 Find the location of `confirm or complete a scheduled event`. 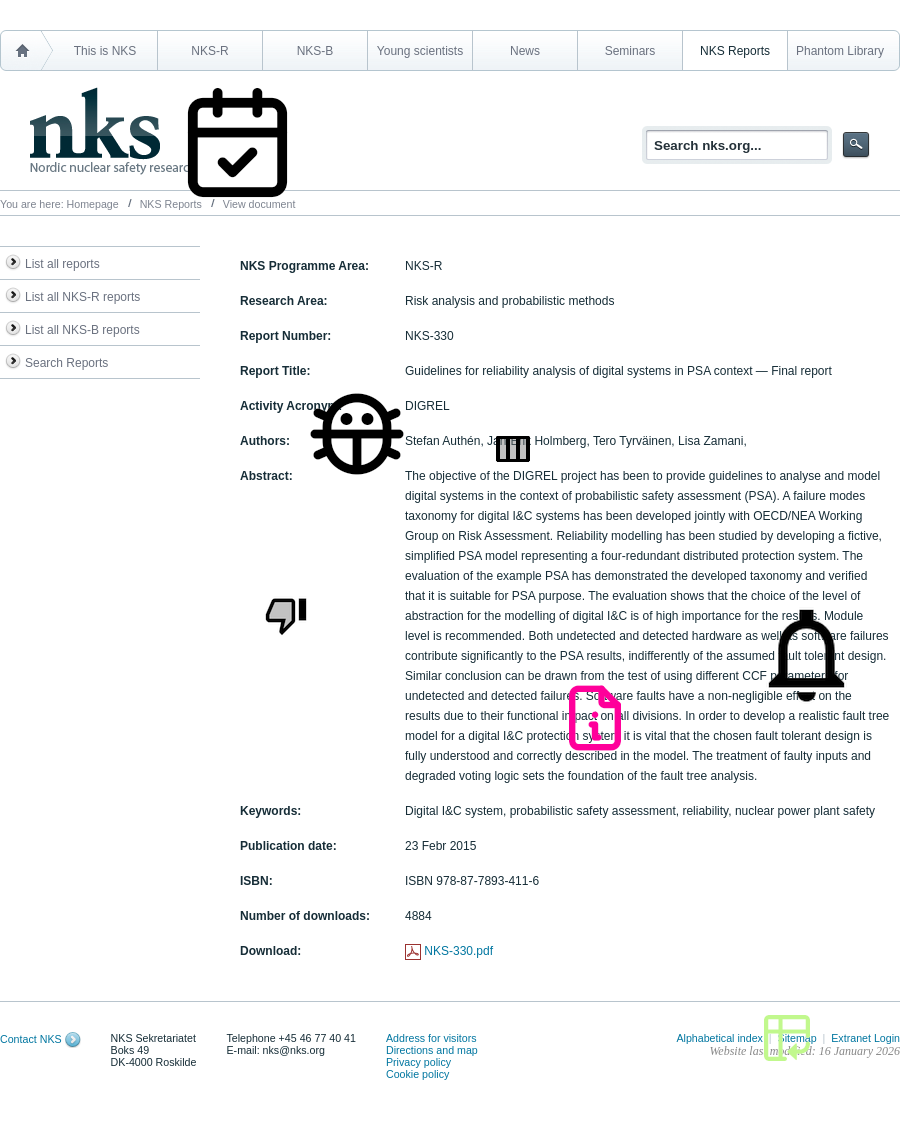

confirm or complete a scheduled event is located at coordinates (237, 142).